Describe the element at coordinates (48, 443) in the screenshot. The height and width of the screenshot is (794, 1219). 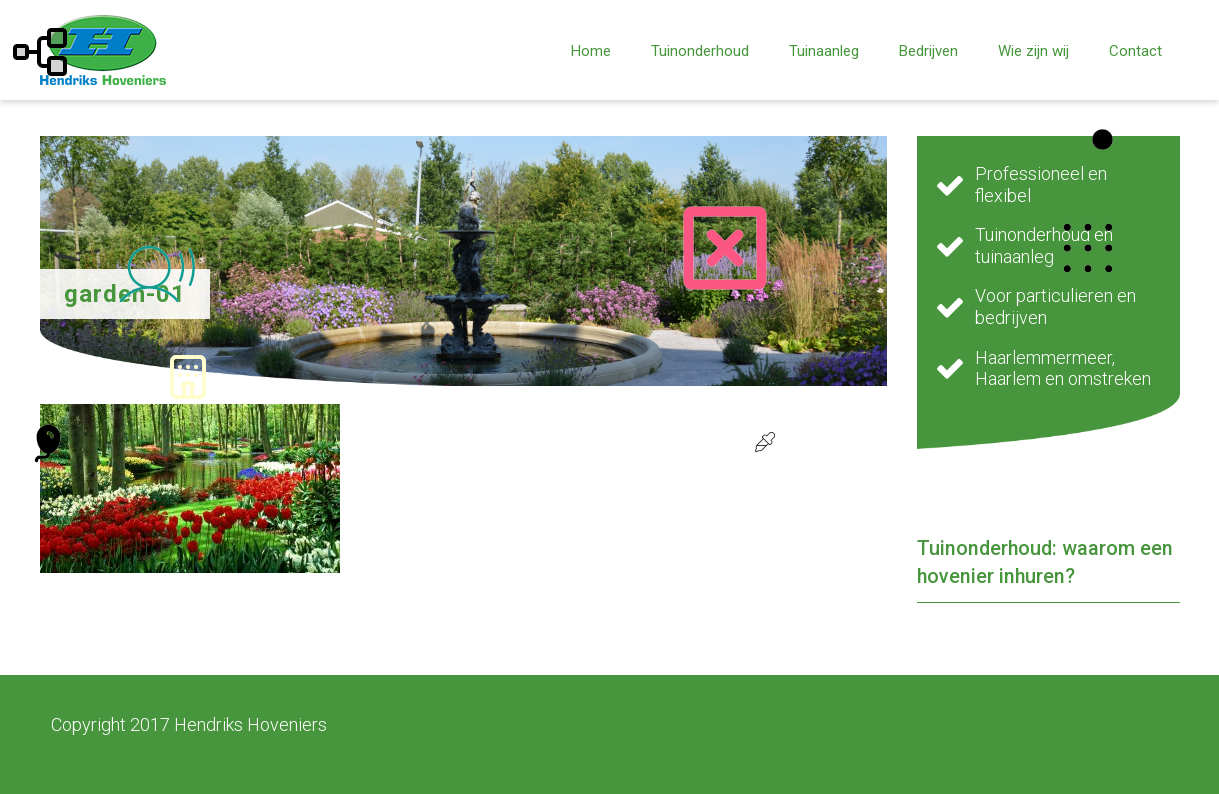
I see `celebrate a milestone or achievement` at that location.